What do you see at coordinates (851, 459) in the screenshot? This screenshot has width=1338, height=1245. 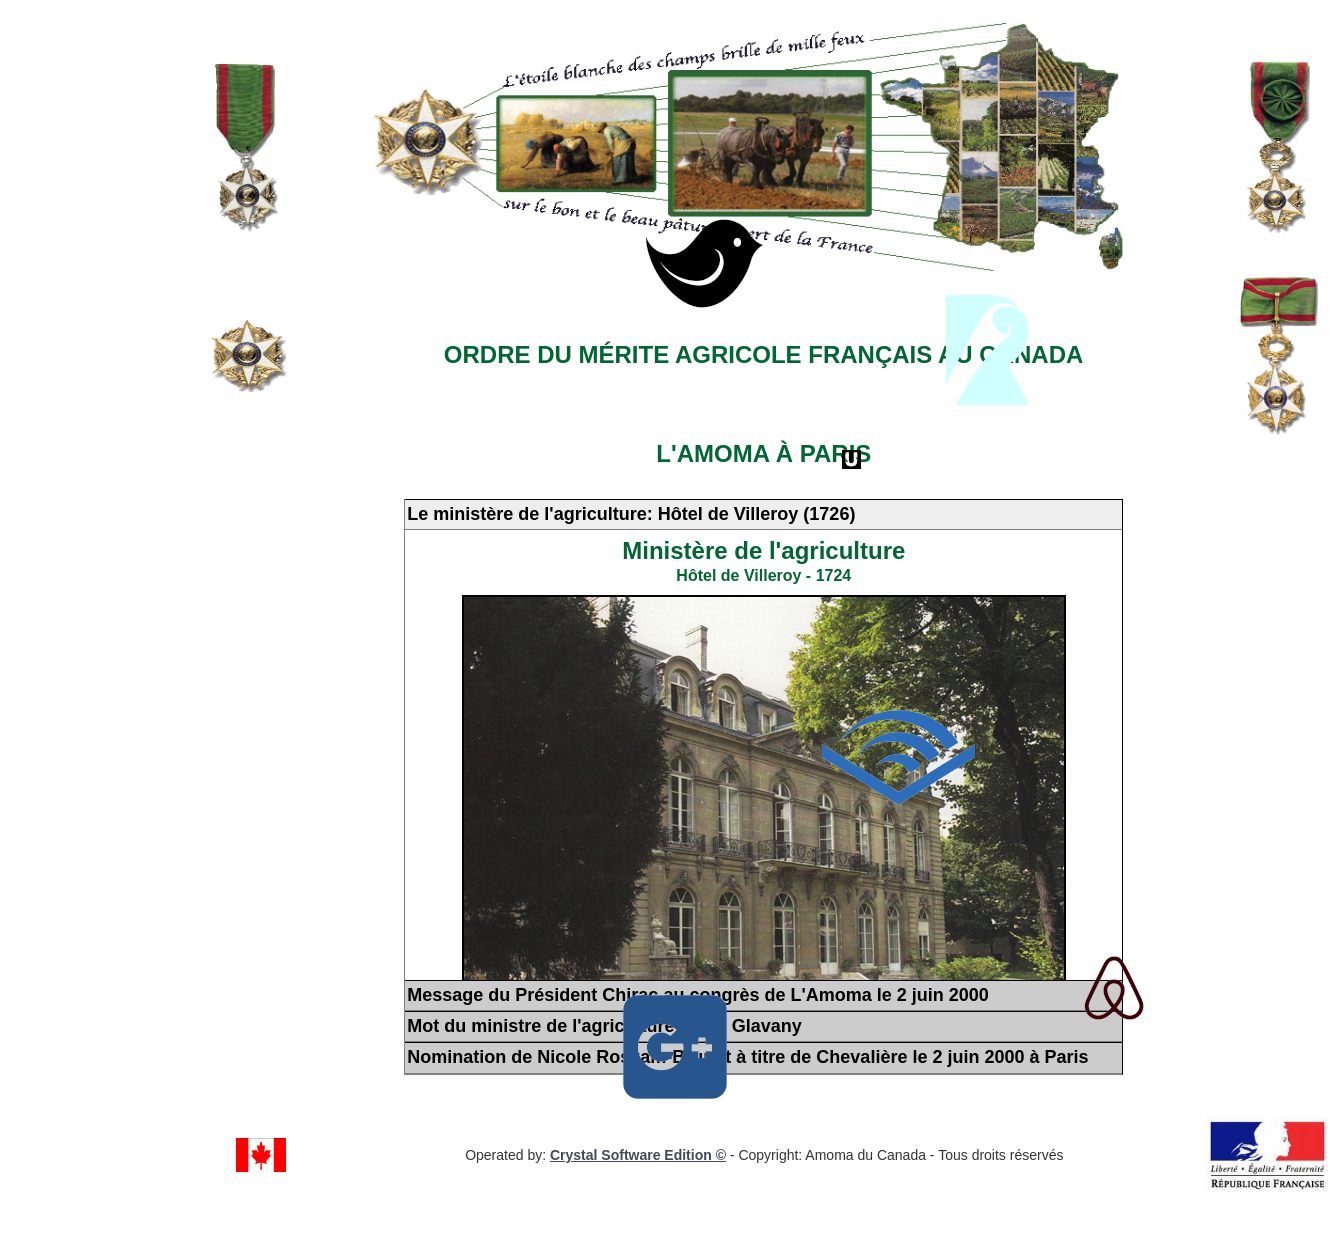 I see `visit unpkg CDN service` at bounding box center [851, 459].